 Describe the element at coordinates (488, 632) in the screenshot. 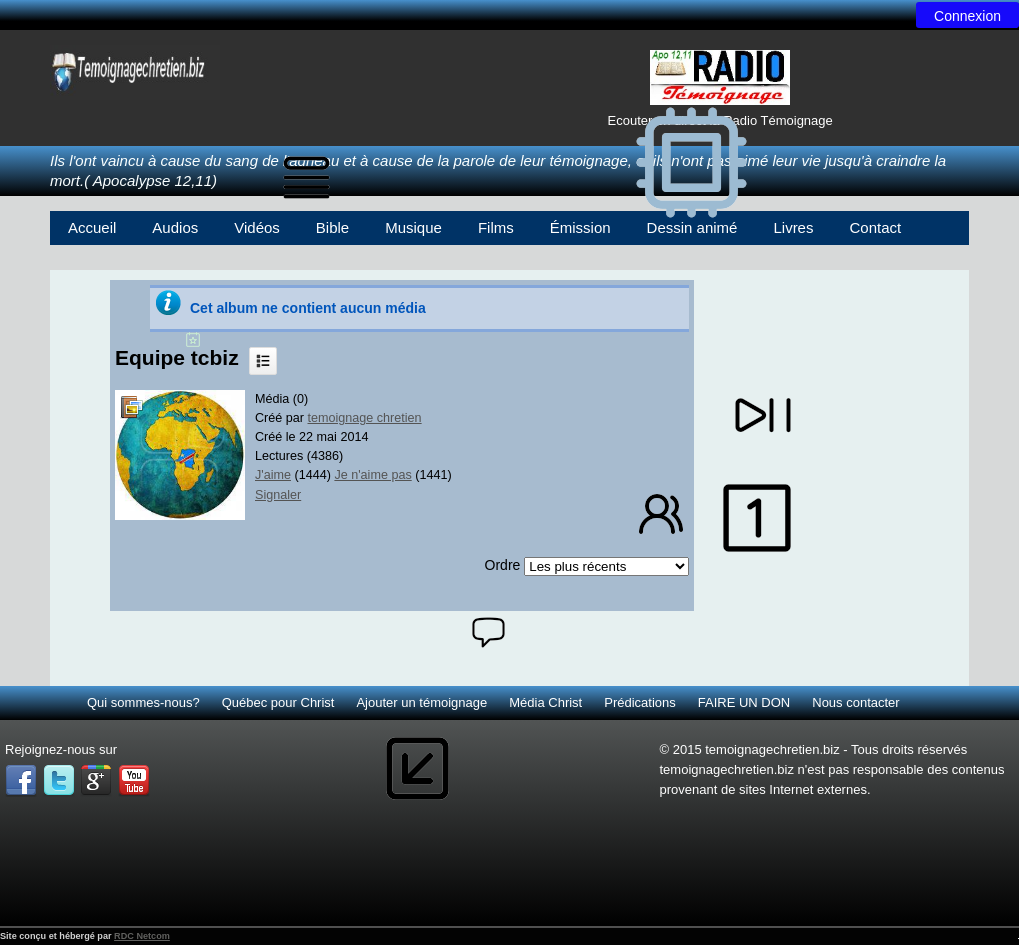

I see `open chat or messaging` at that location.